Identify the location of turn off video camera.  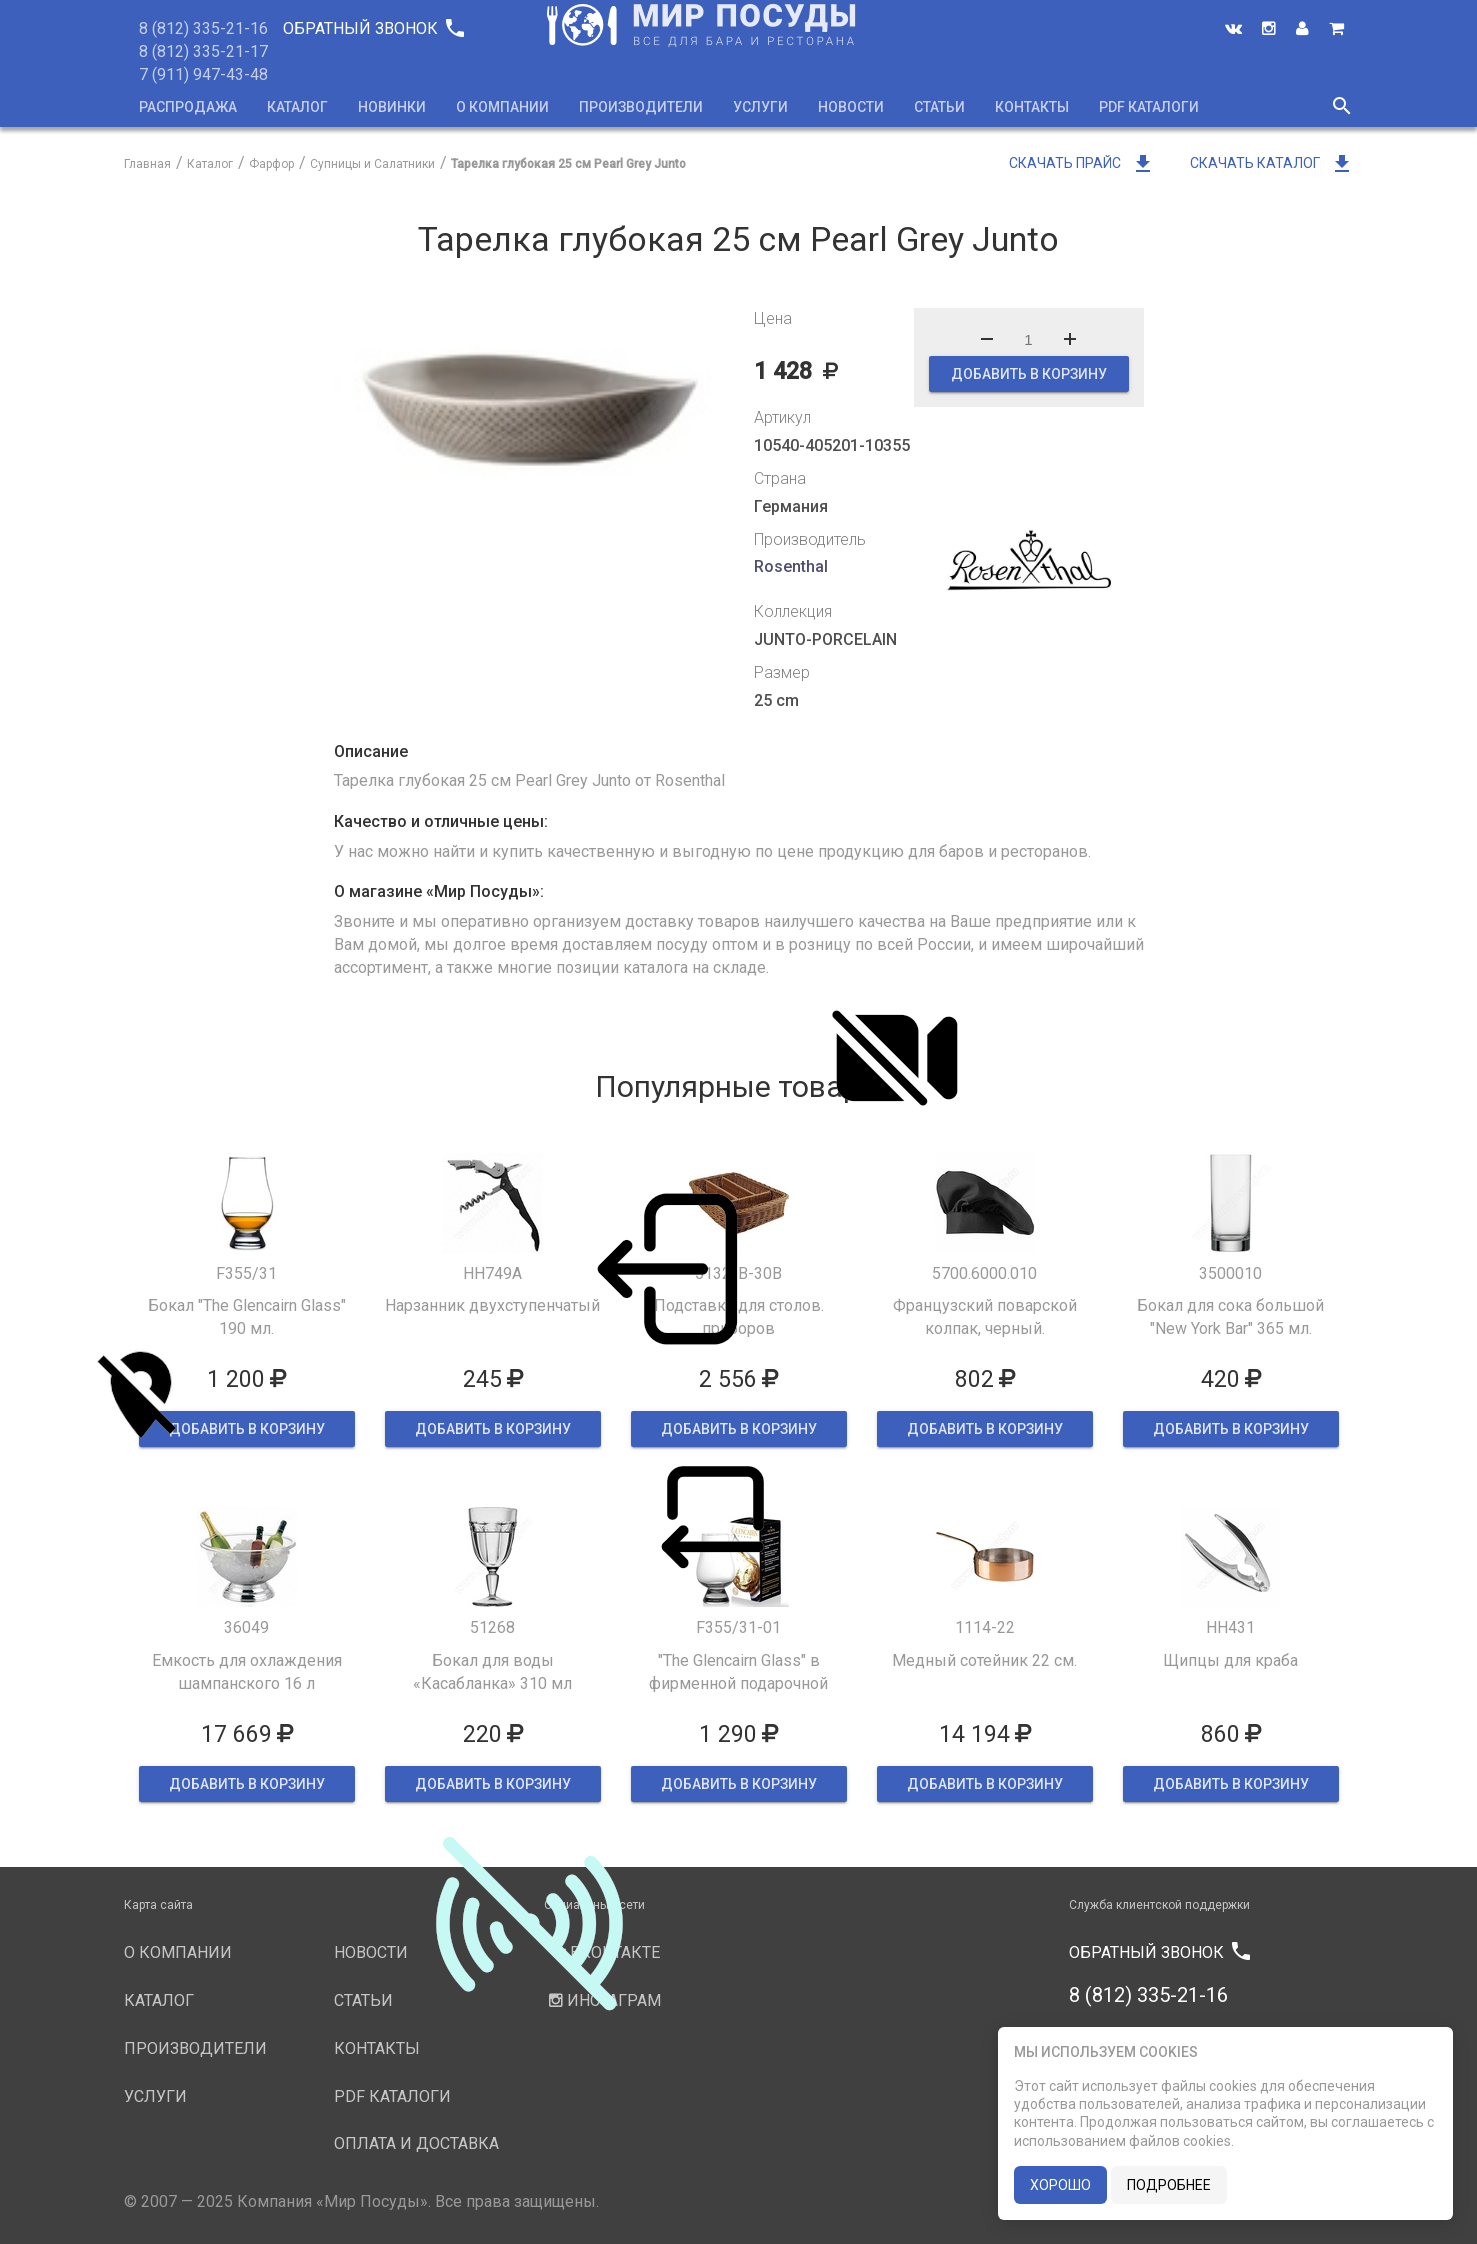
(897, 1058).